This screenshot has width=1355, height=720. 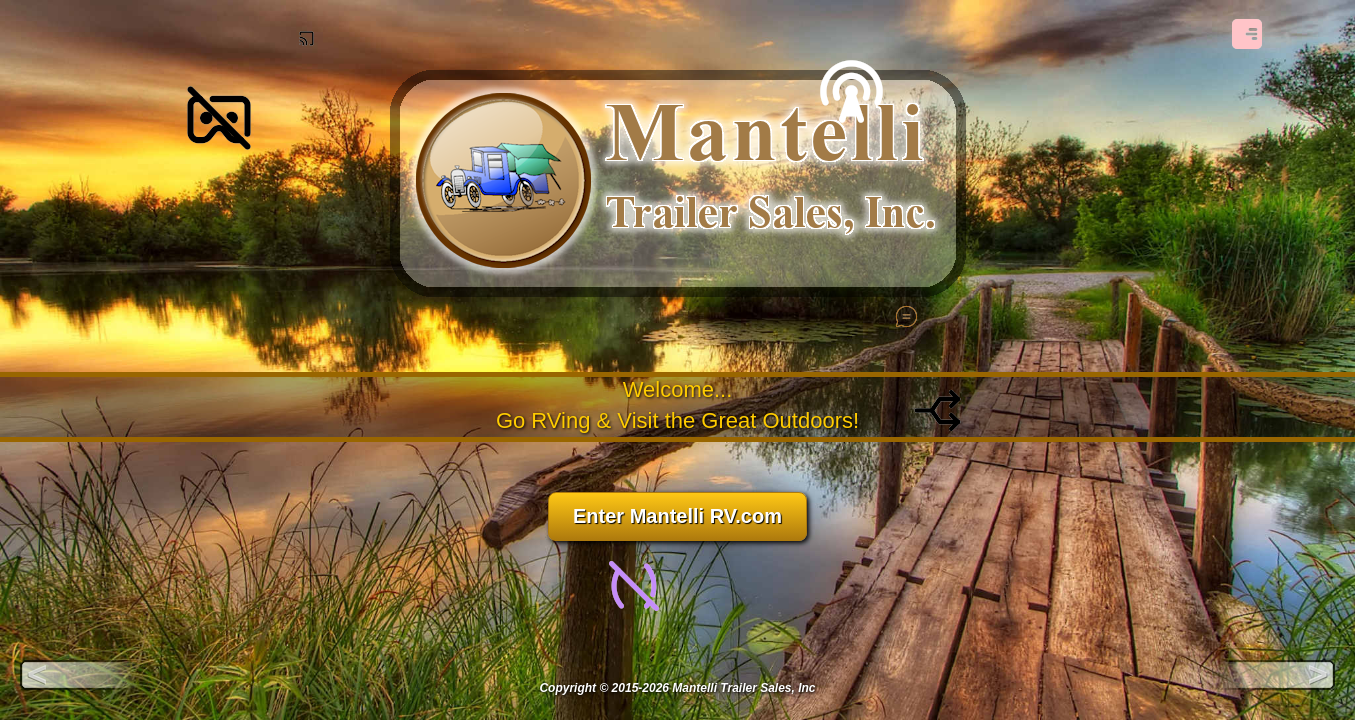 I want to click on split or branch content into multiple paths, so click(x=937, y=410).